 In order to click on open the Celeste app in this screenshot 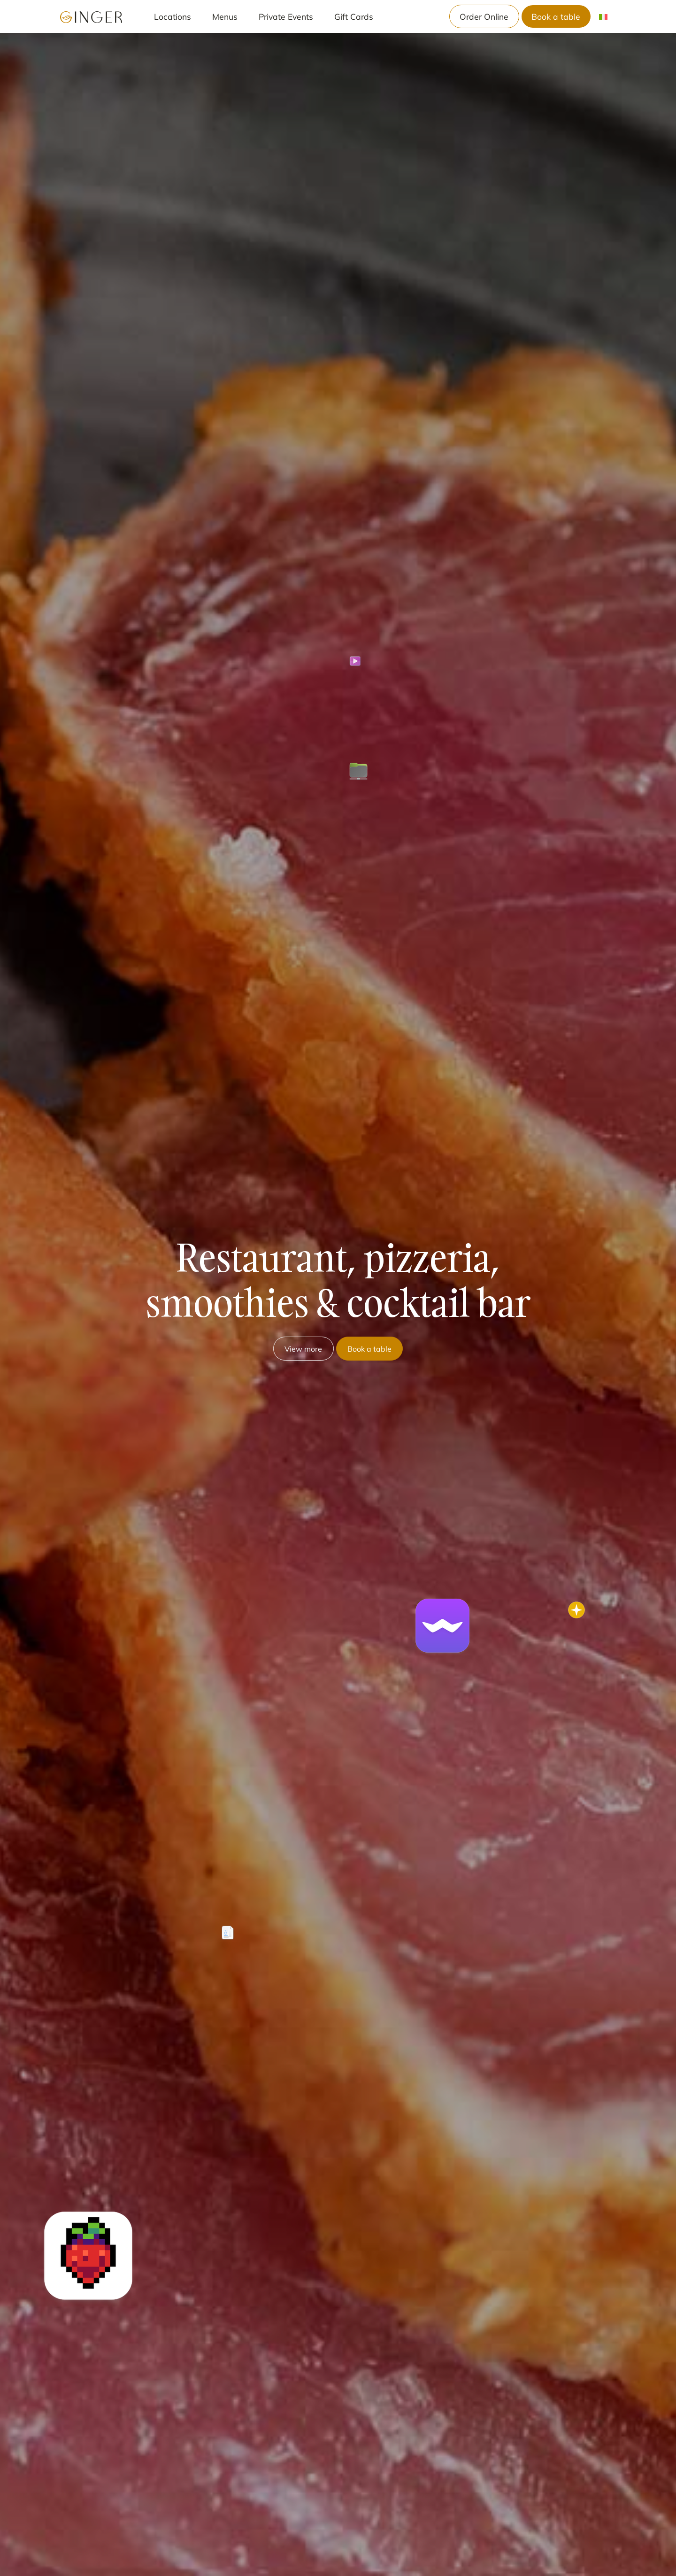, I will do `click(88, 2256)`.